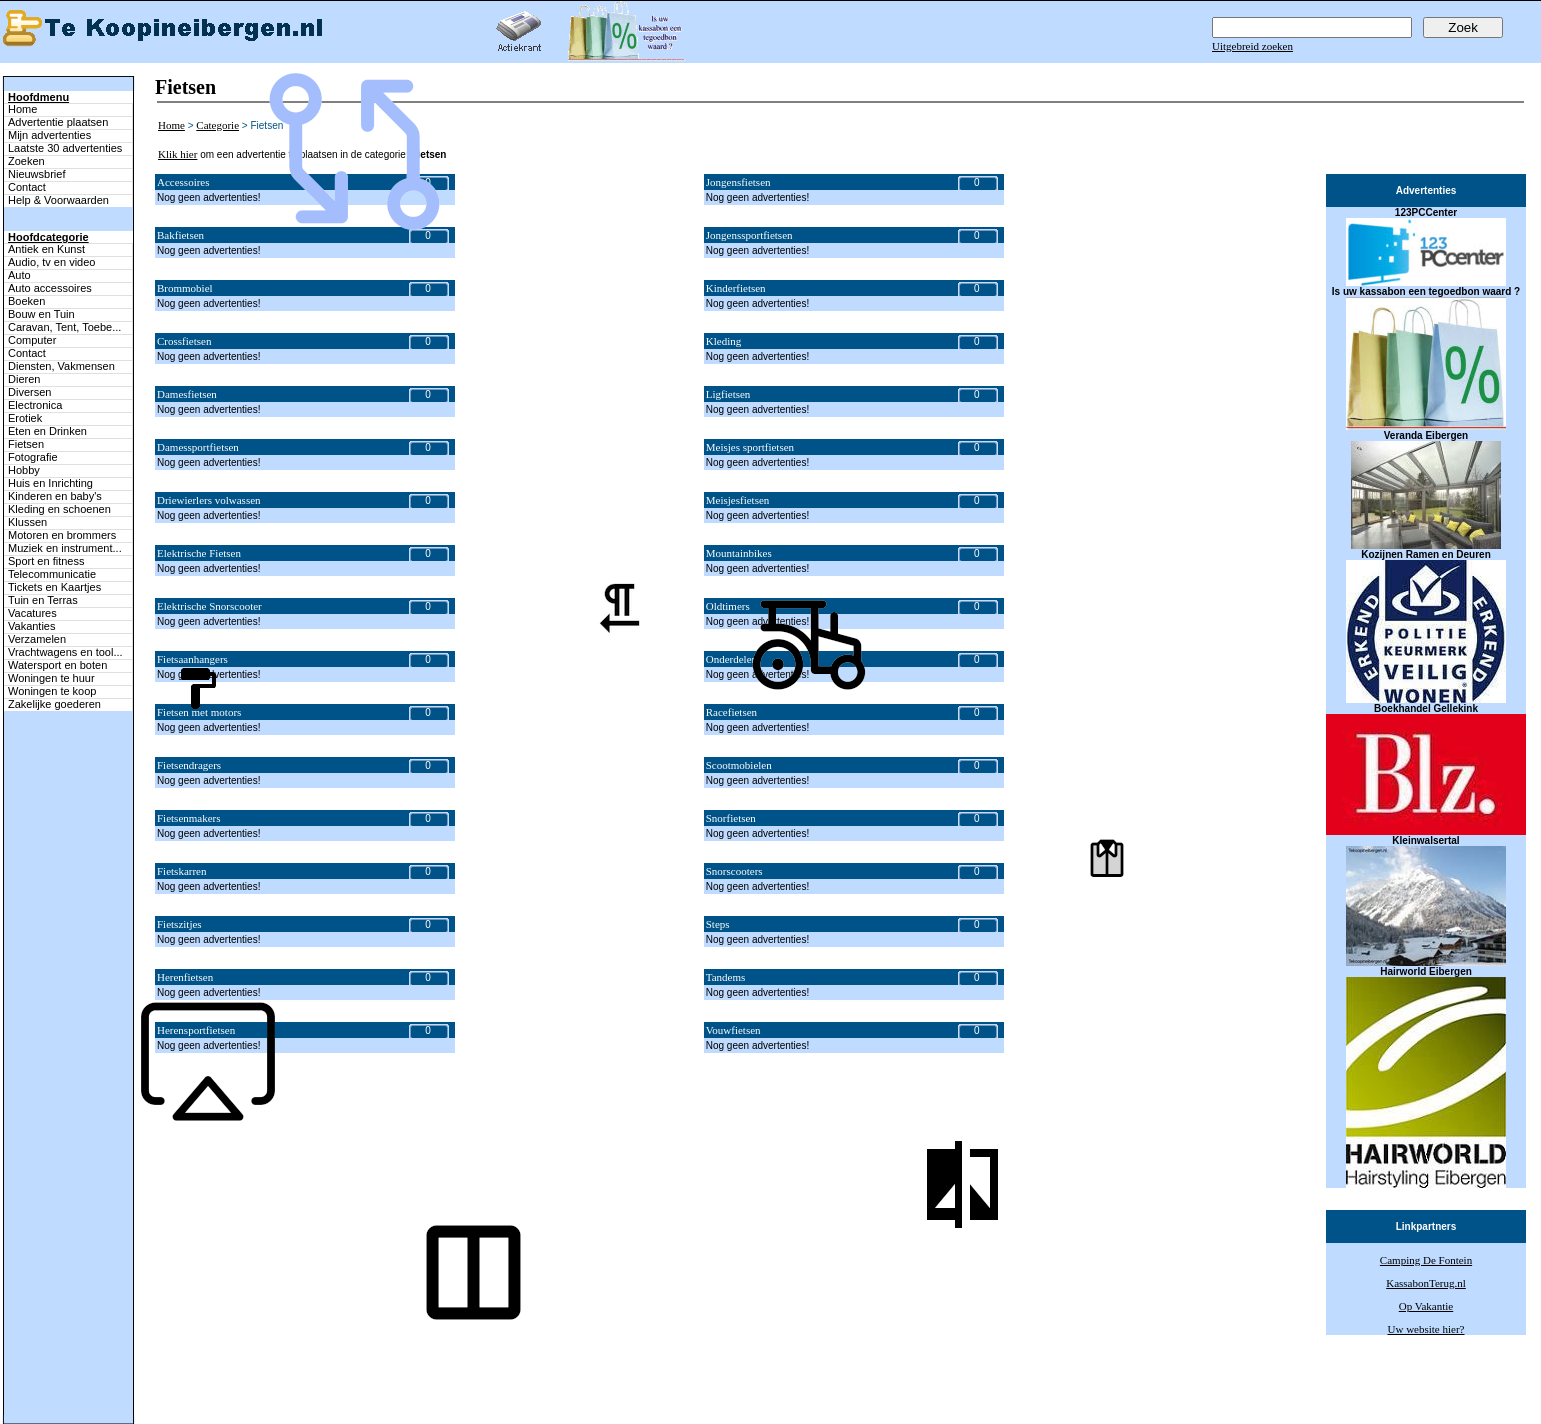  Describe the element at coordinates (208, 1059) in the screenshot. I see `stream content to an external display` at that location.